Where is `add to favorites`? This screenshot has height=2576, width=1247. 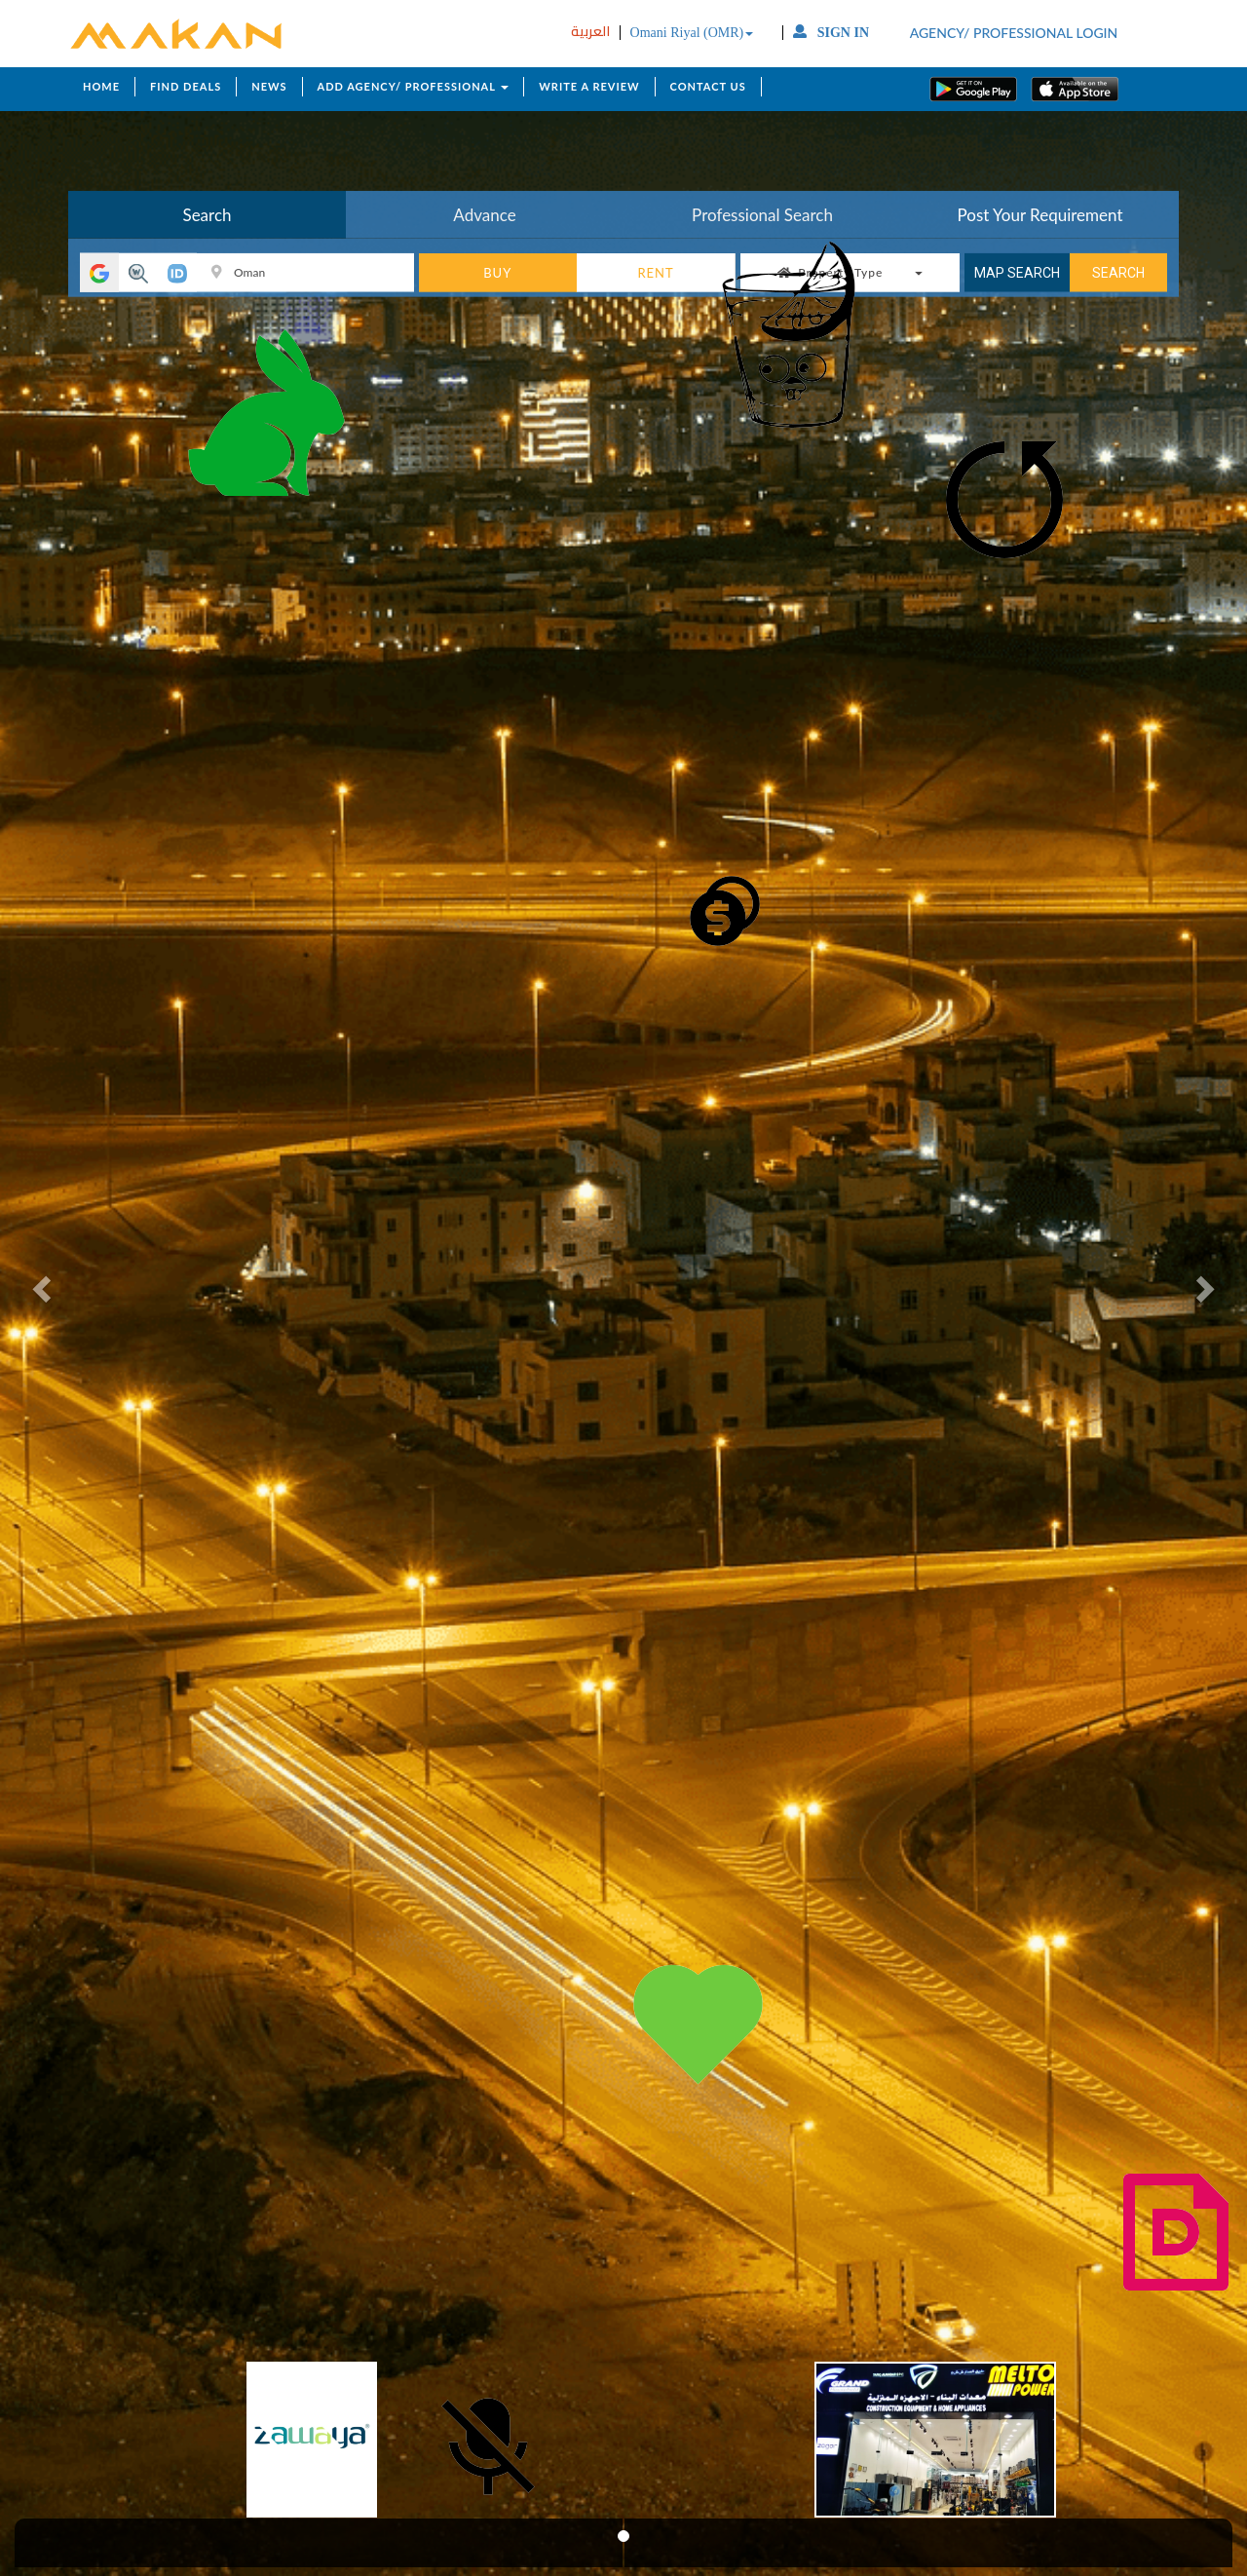
add to favorites is located at coordinates (698, 2023).